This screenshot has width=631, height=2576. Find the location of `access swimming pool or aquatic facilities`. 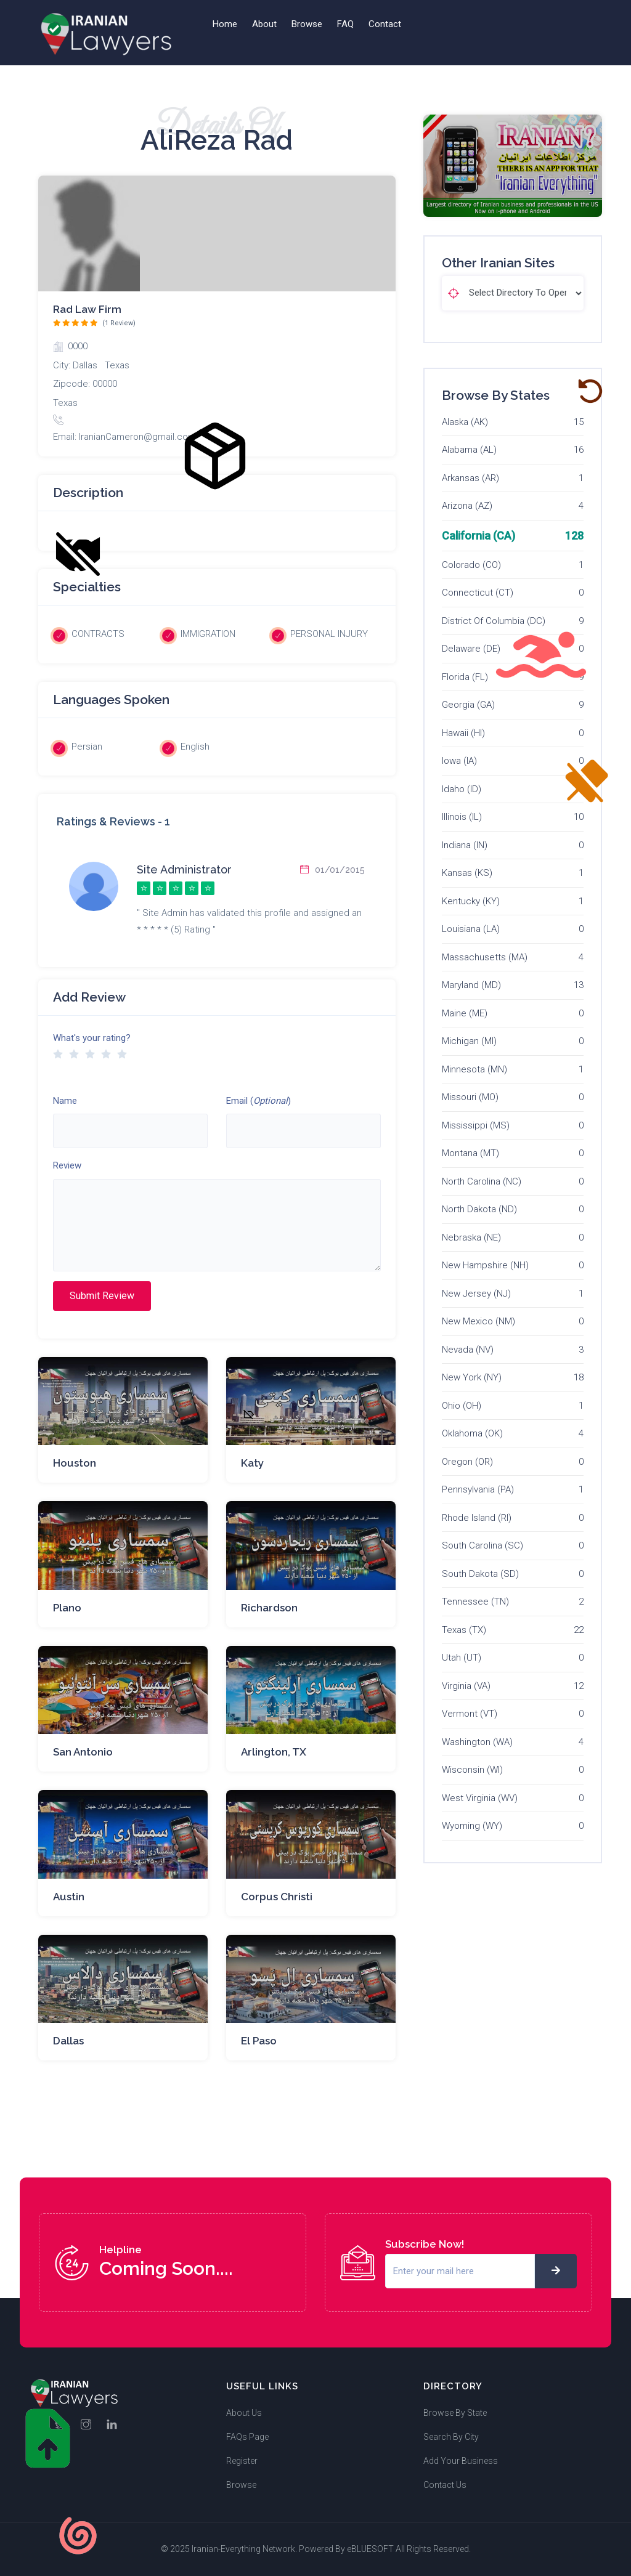

access swimming pool or aquatic facilities is located at coordinates (541, 655).